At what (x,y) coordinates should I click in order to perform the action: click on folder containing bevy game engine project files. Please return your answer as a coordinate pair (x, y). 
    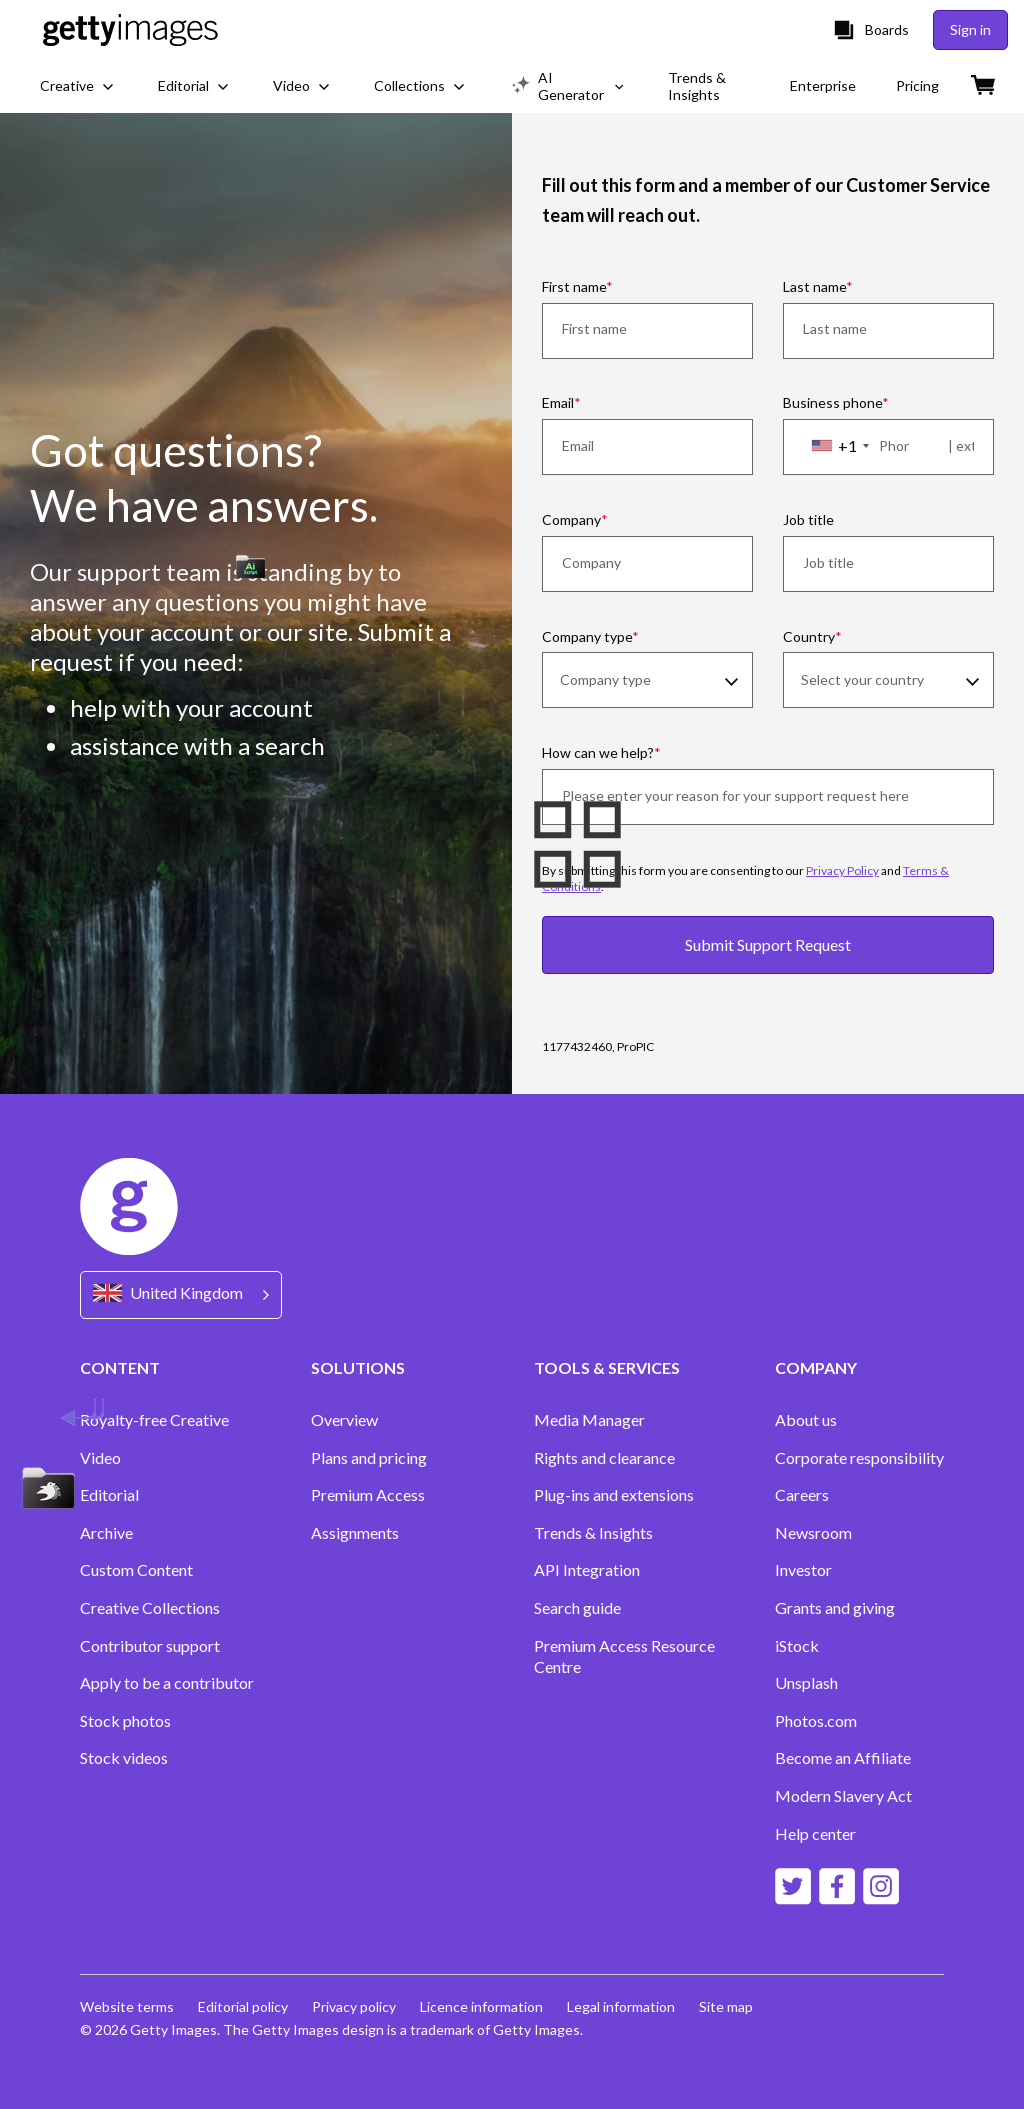
    Looking at the image, I should click on (48, 1489).